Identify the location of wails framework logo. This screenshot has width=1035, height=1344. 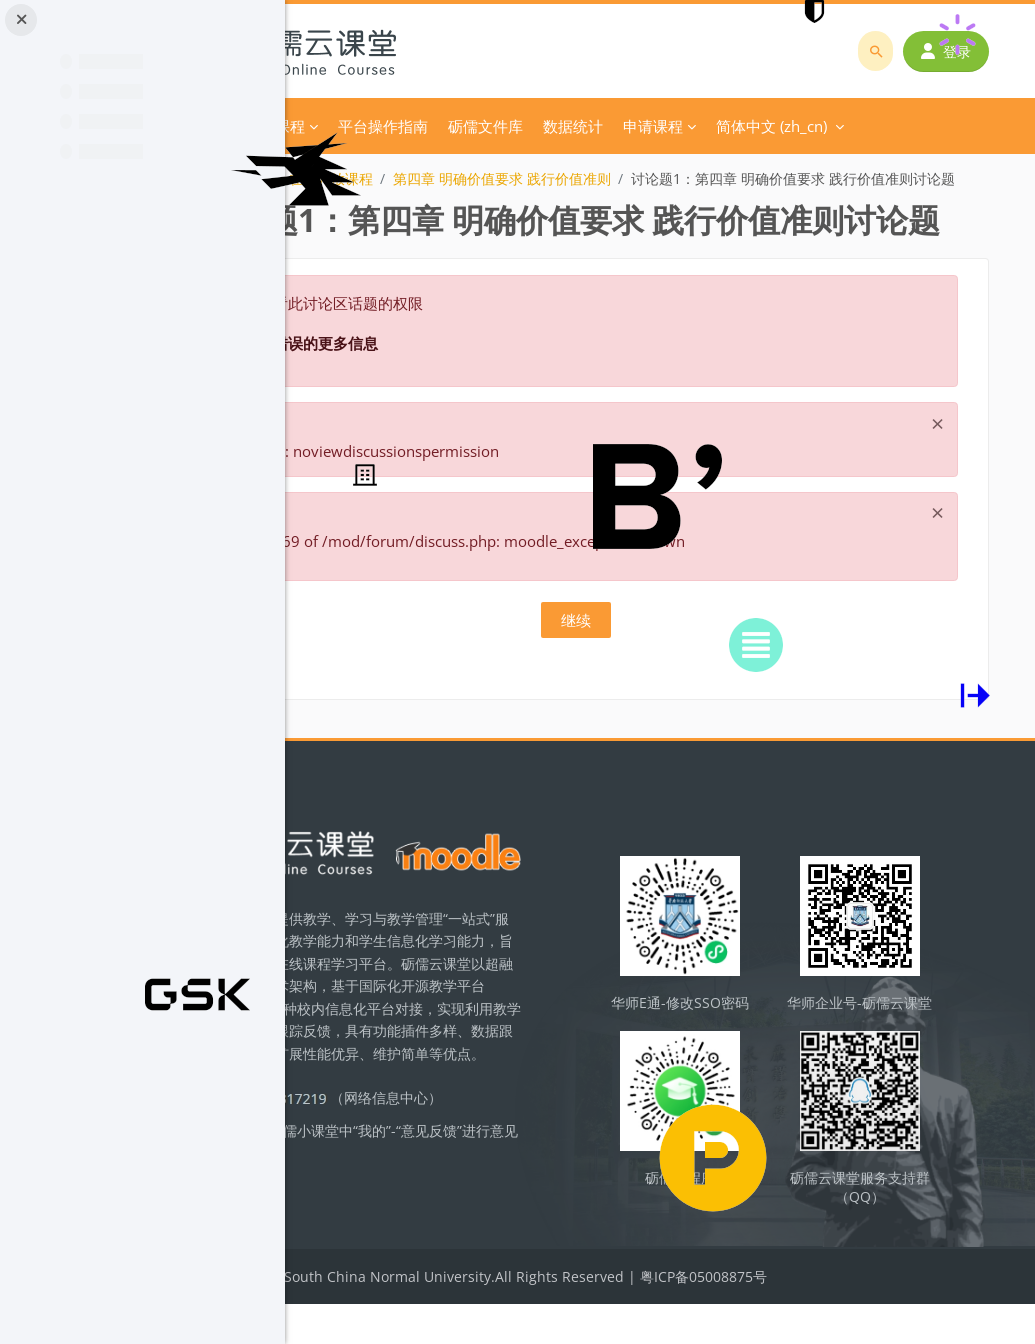
(296, 169).